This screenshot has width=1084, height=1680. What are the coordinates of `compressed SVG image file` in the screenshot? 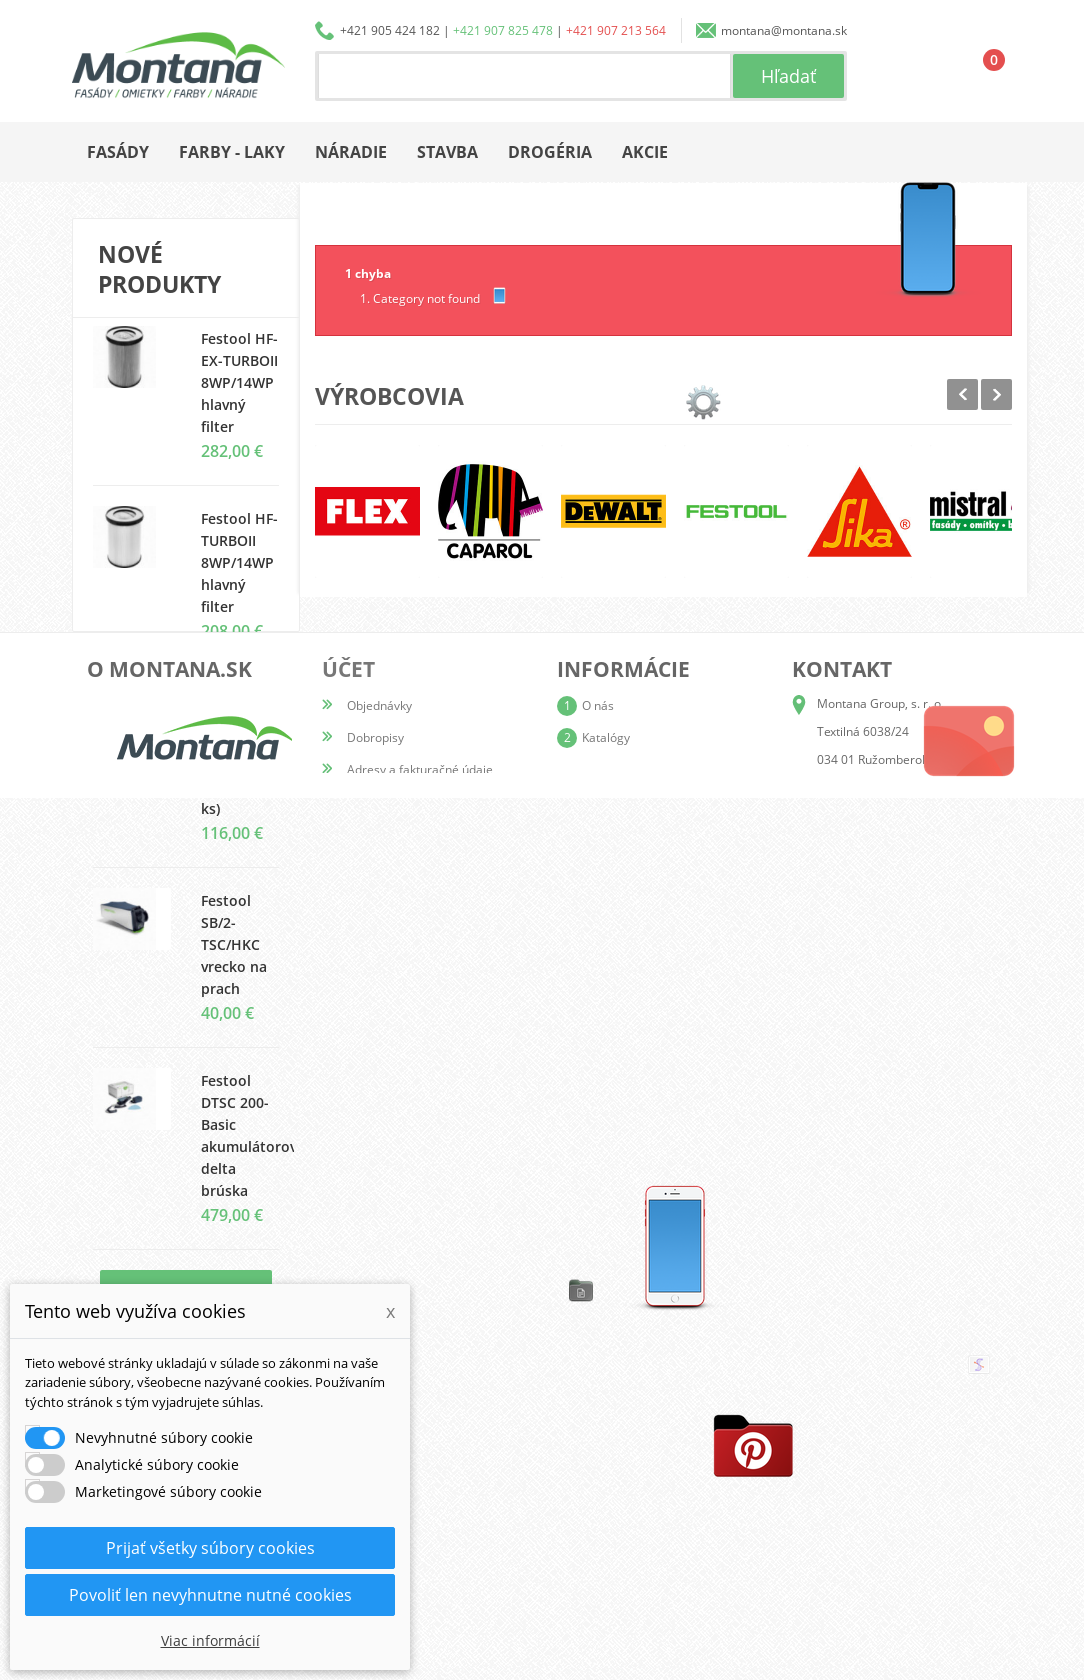 It's located at (979, 1364).